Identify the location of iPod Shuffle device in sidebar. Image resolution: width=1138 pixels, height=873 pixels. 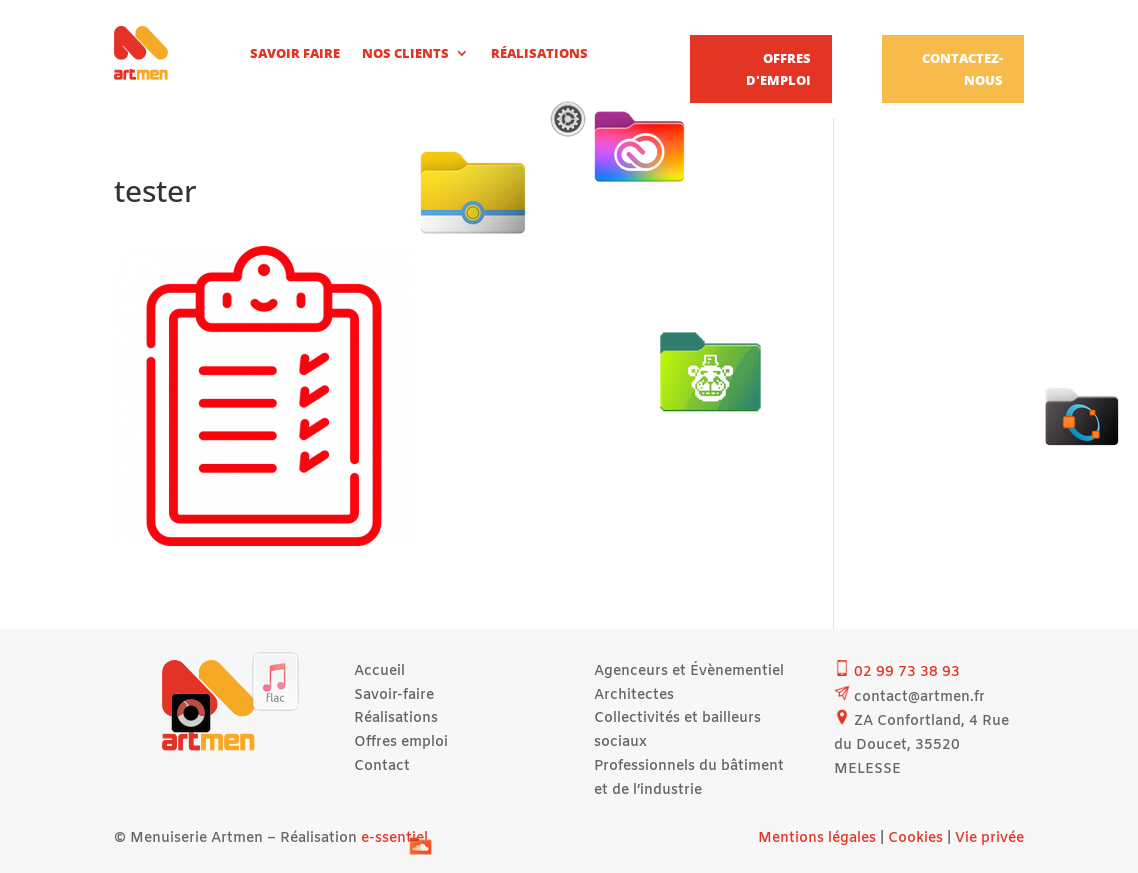
(191, 713).